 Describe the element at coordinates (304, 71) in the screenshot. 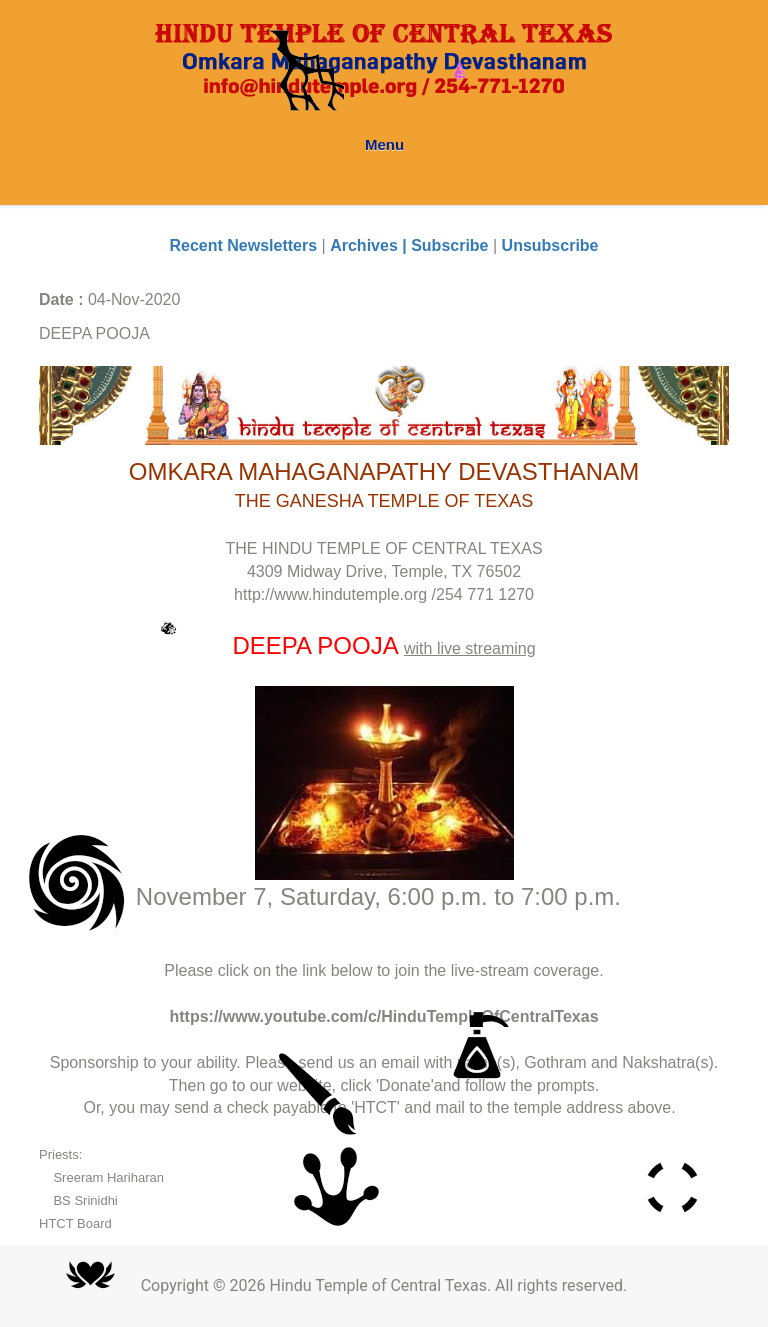

I see `indicates lightning or electrical damage effect` at that location.